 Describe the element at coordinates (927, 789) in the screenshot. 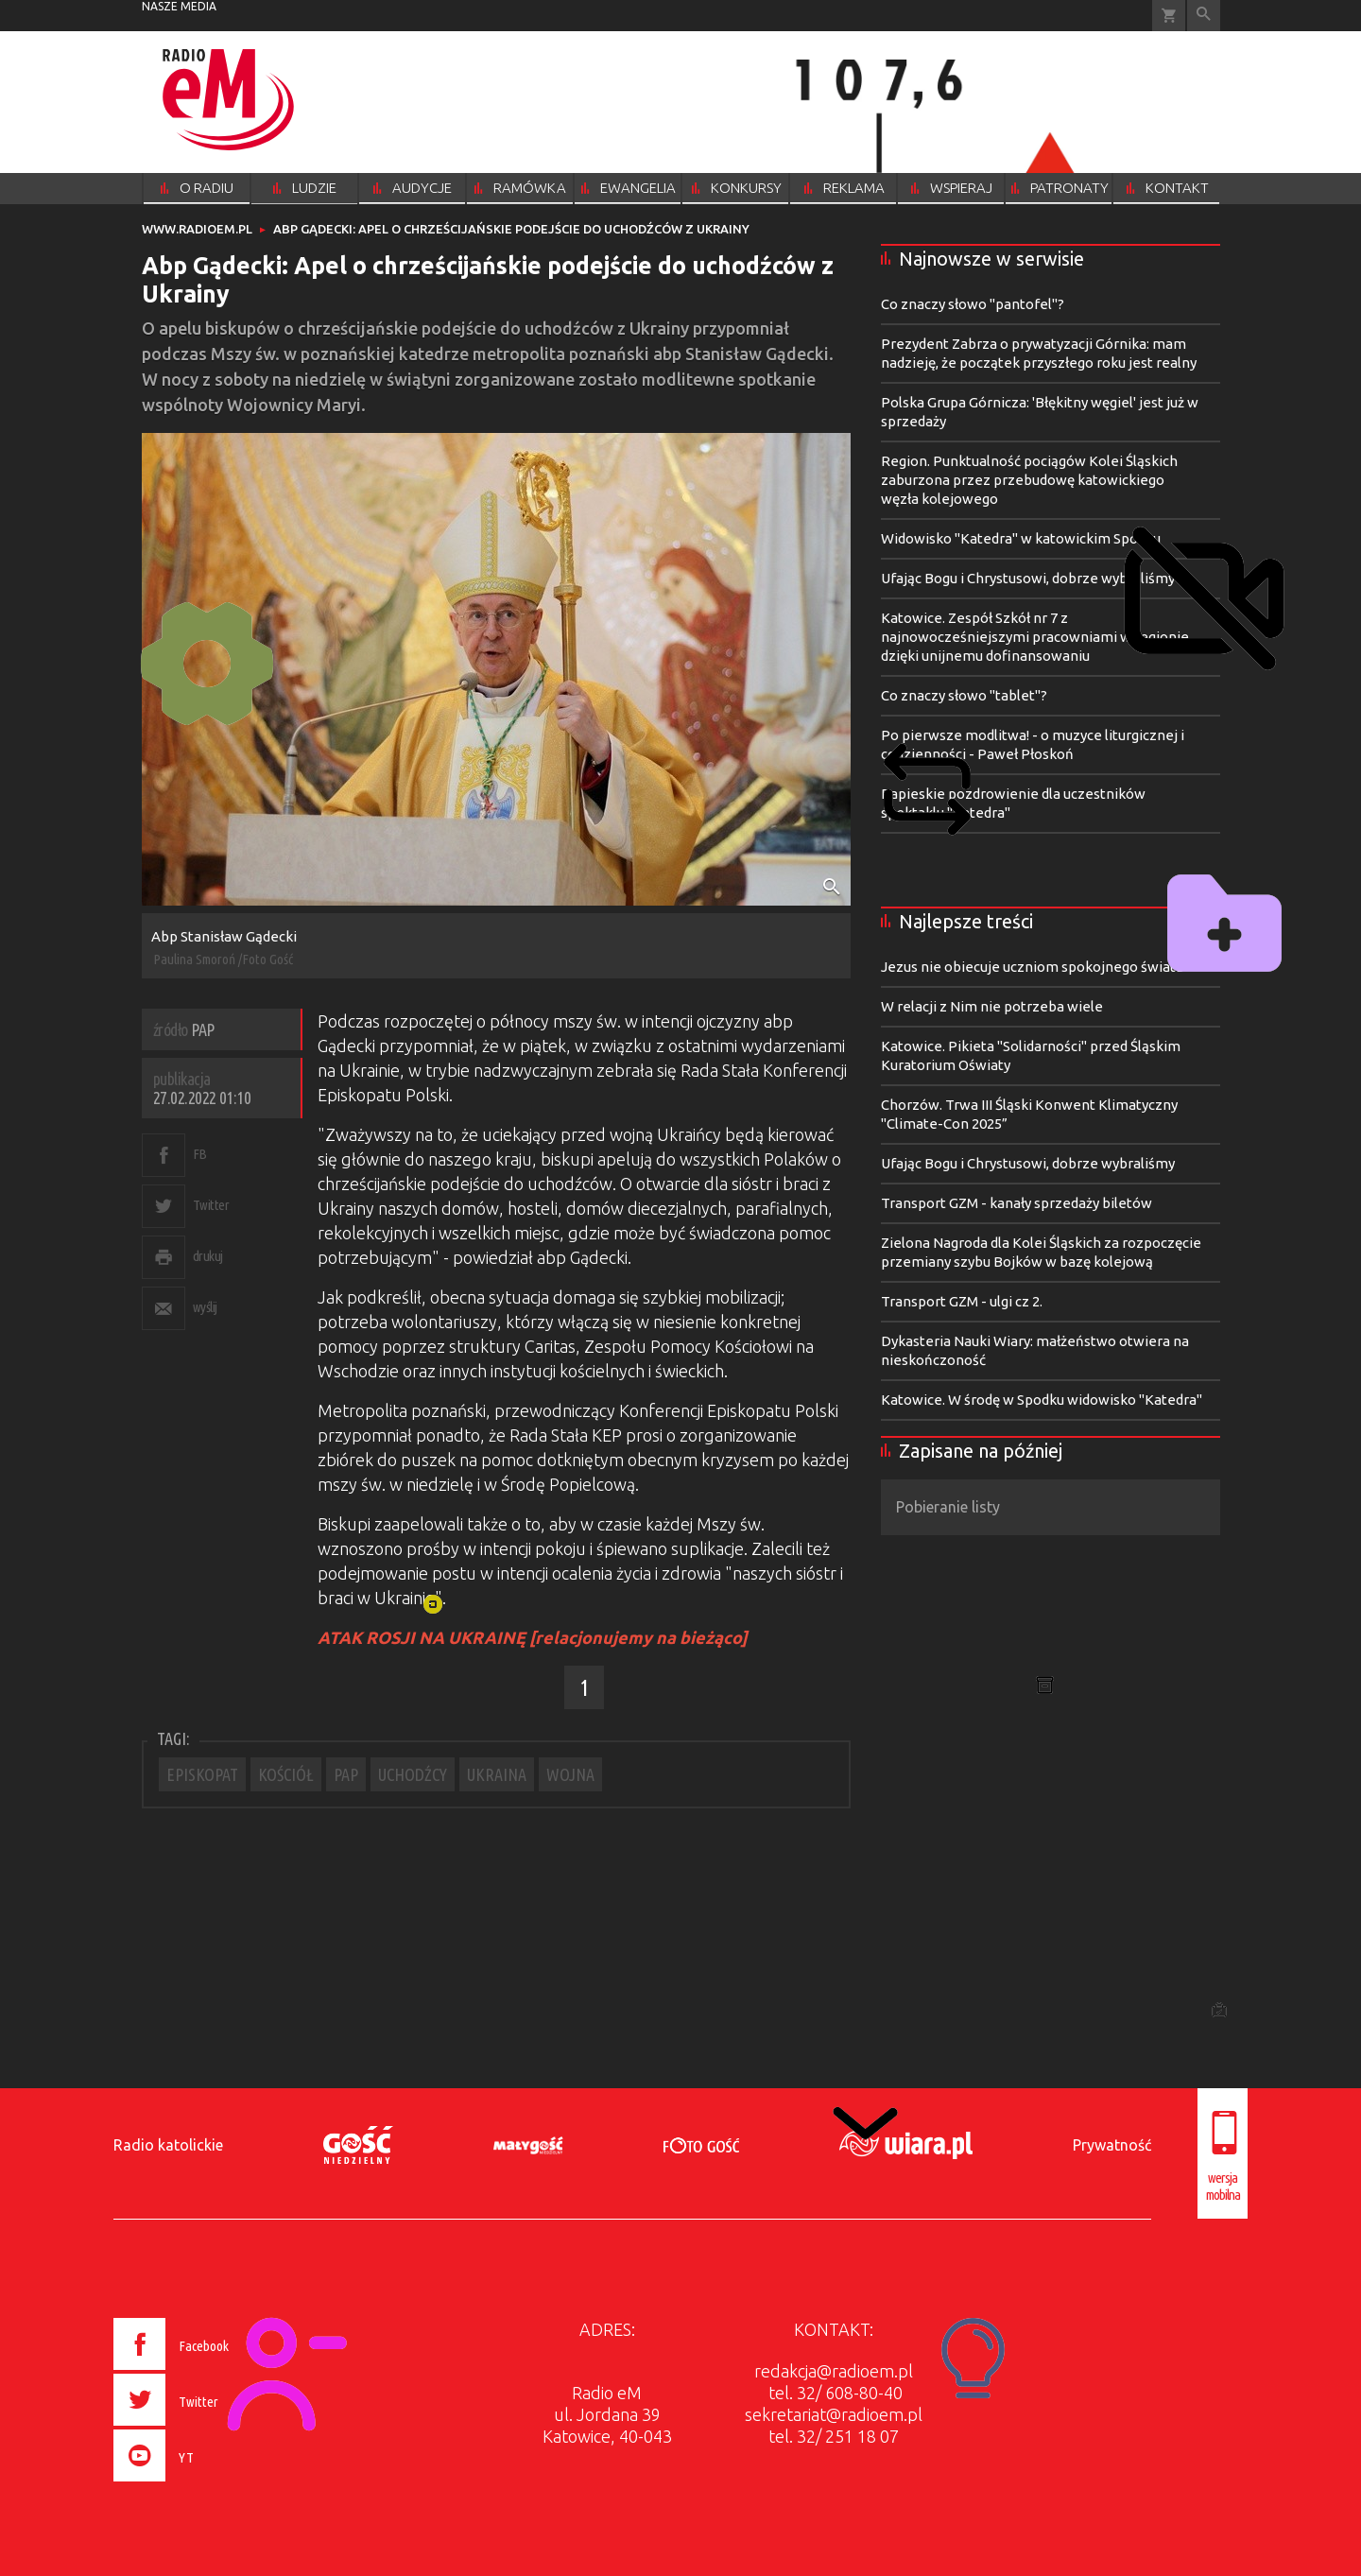

I see `enable repeat mode for media playback` at that location.